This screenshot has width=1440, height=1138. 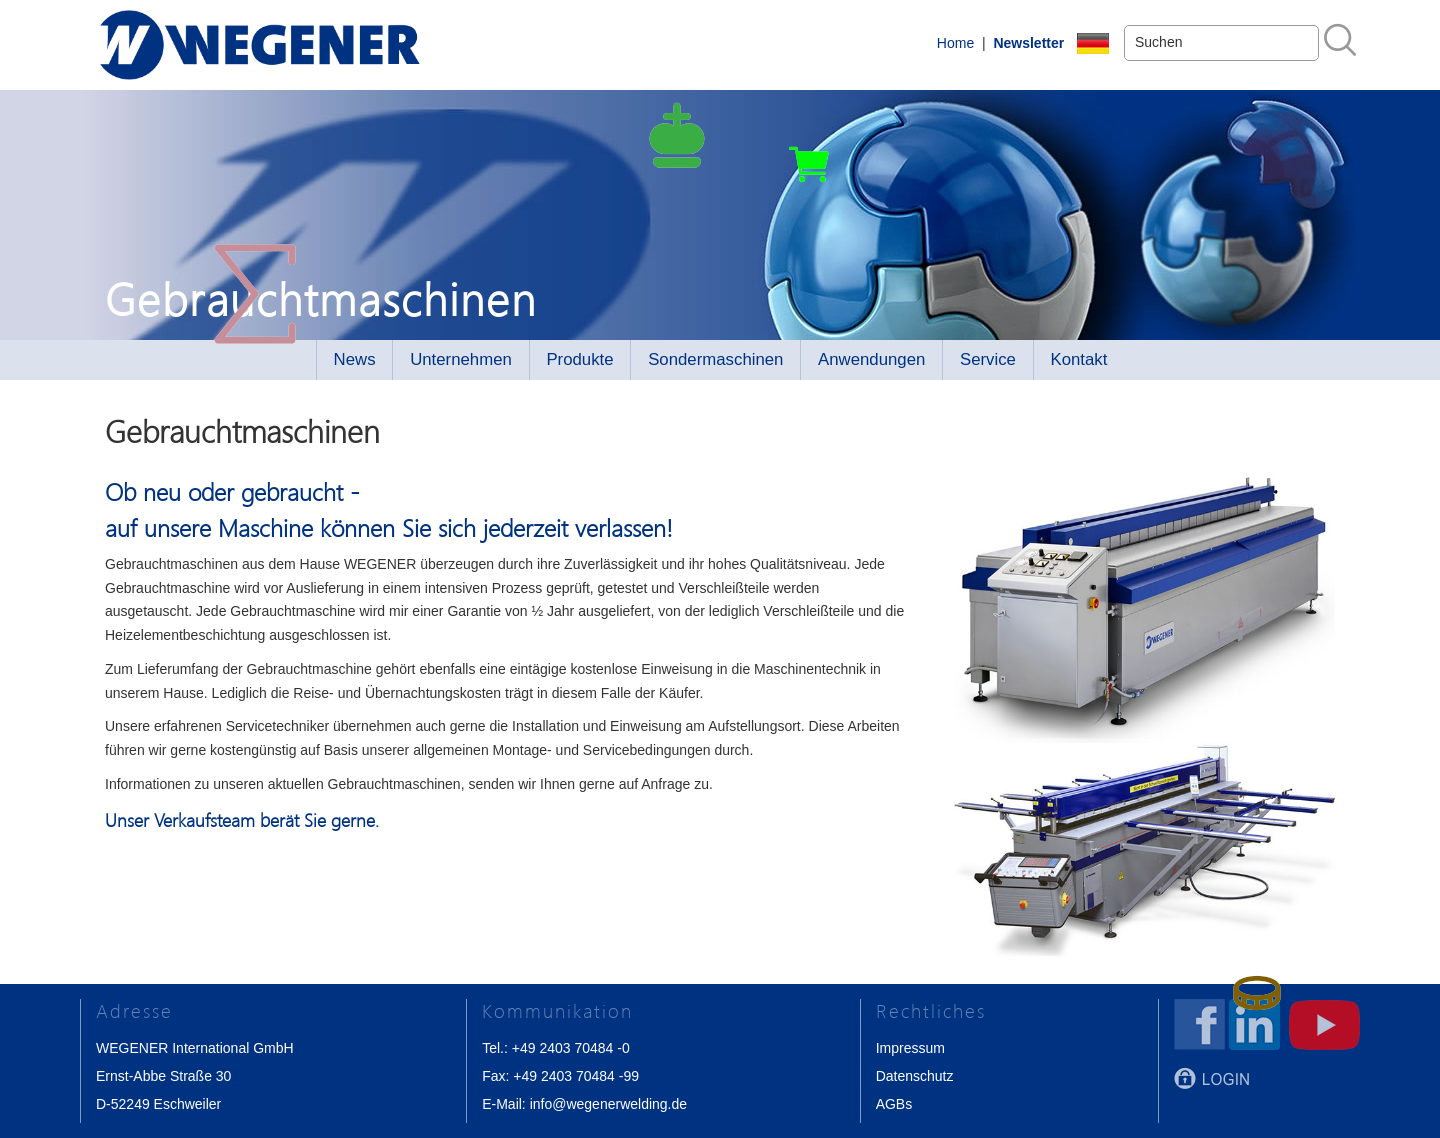 I want to click on calculate sum or total, so click(x=255, y=294).